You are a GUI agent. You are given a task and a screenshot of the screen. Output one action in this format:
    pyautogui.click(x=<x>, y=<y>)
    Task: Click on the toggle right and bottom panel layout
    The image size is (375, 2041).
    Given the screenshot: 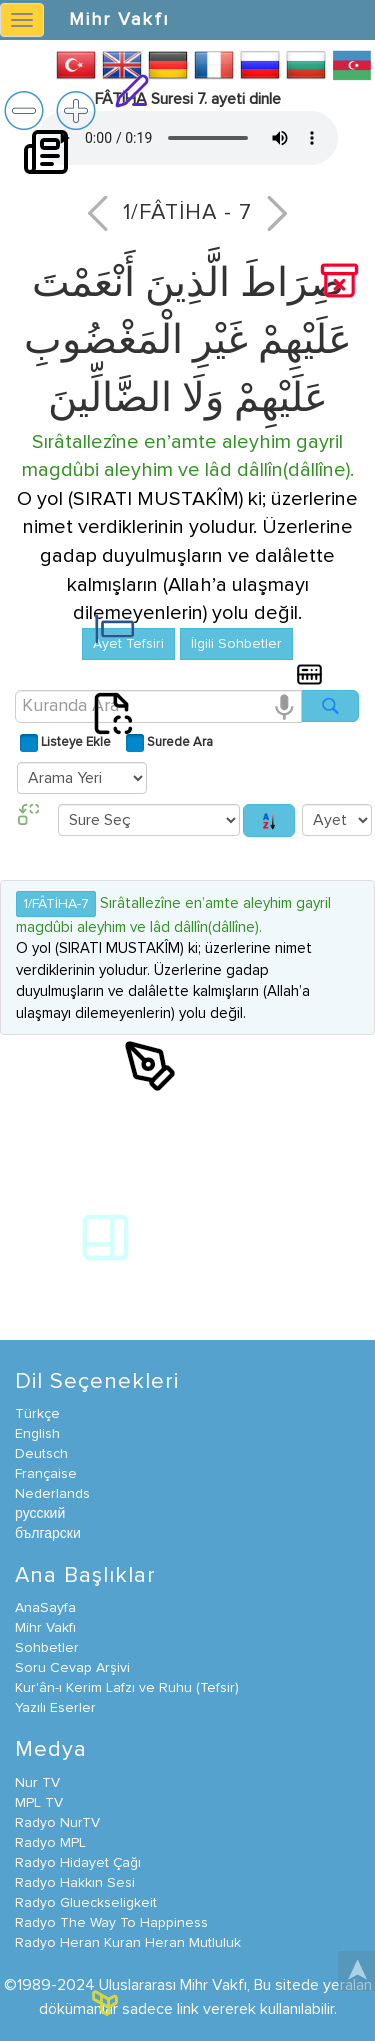 What is the action you would take?
    pyautogui.click(x=105, y=1237)
    